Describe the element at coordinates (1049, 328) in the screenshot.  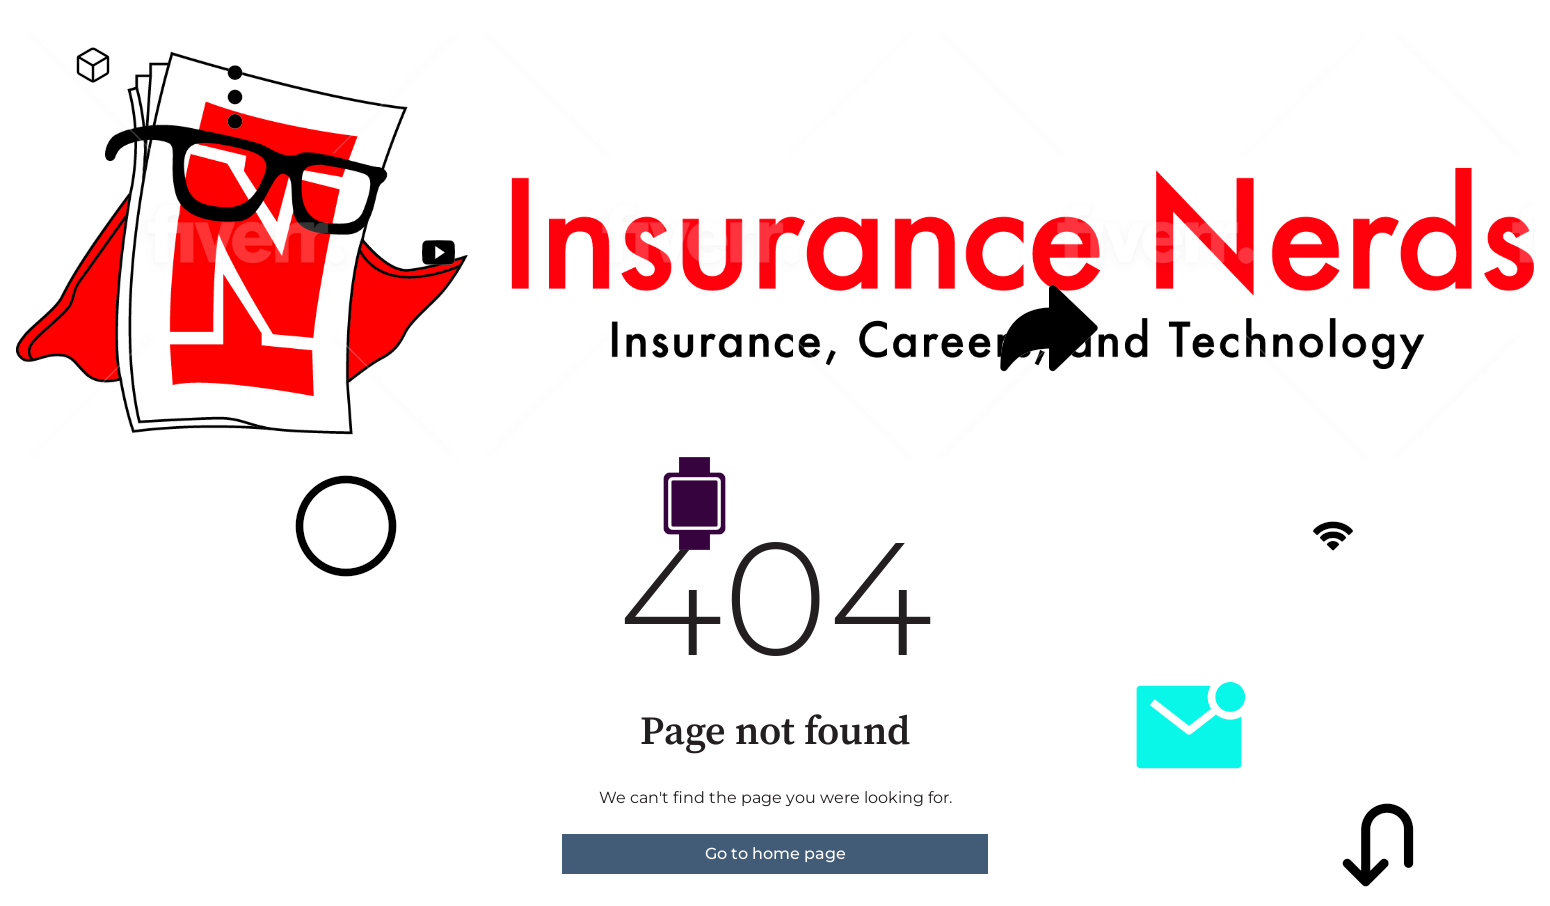
I see `share or forward content` at that location.